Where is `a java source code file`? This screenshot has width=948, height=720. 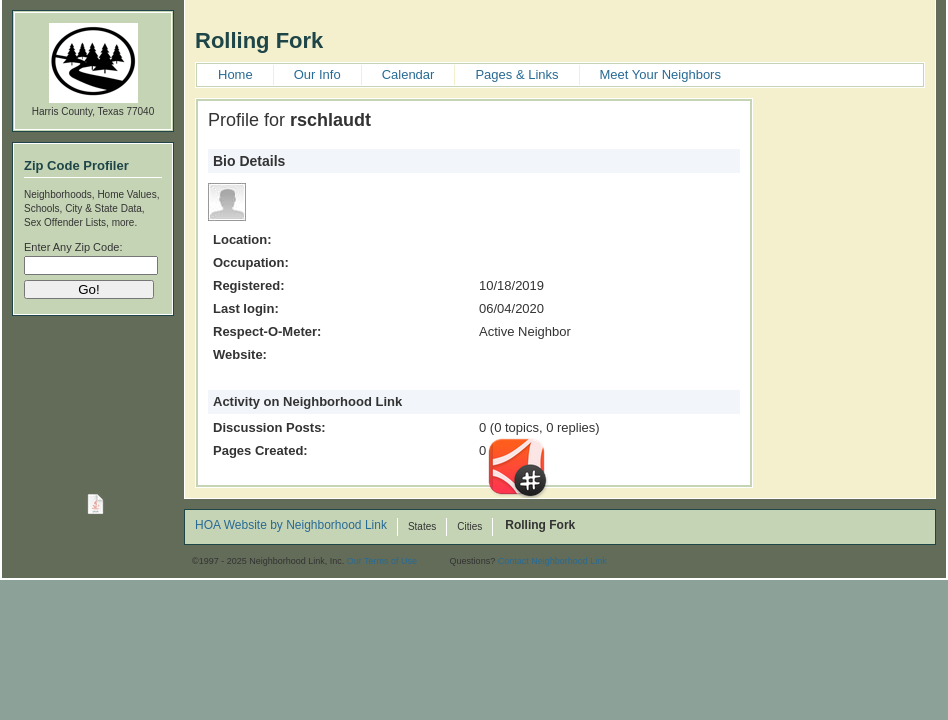 a java source code file is located at coordinates (95, 504).